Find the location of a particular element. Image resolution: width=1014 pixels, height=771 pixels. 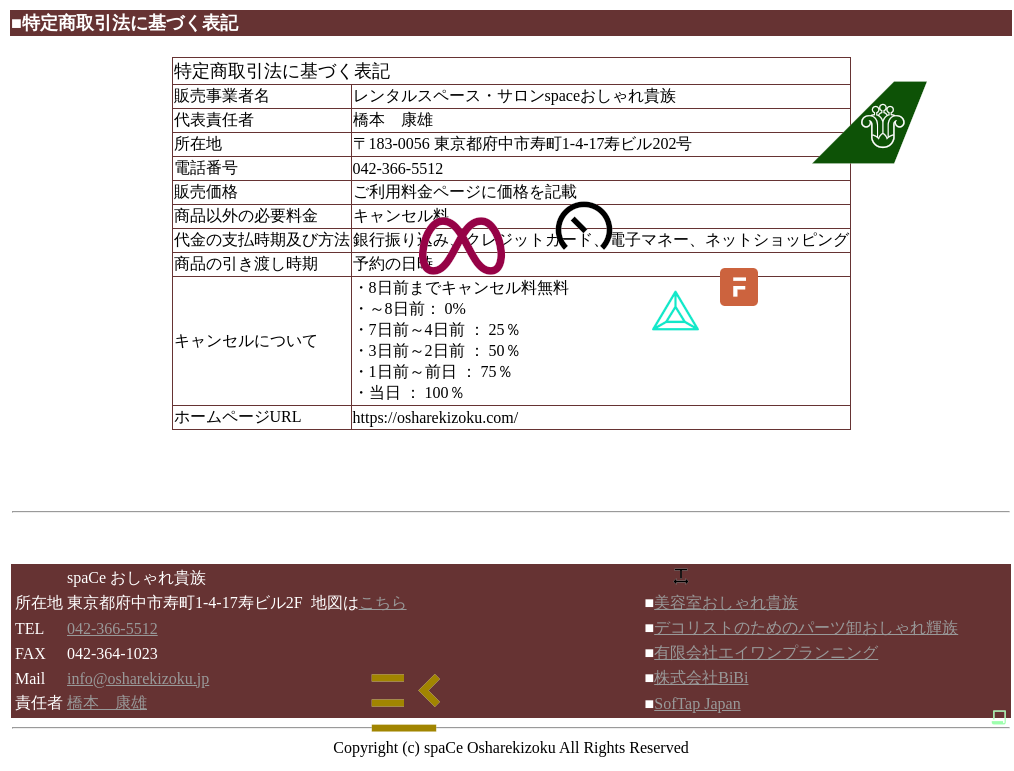

view document or paper file is located at coordinates (999, 717).